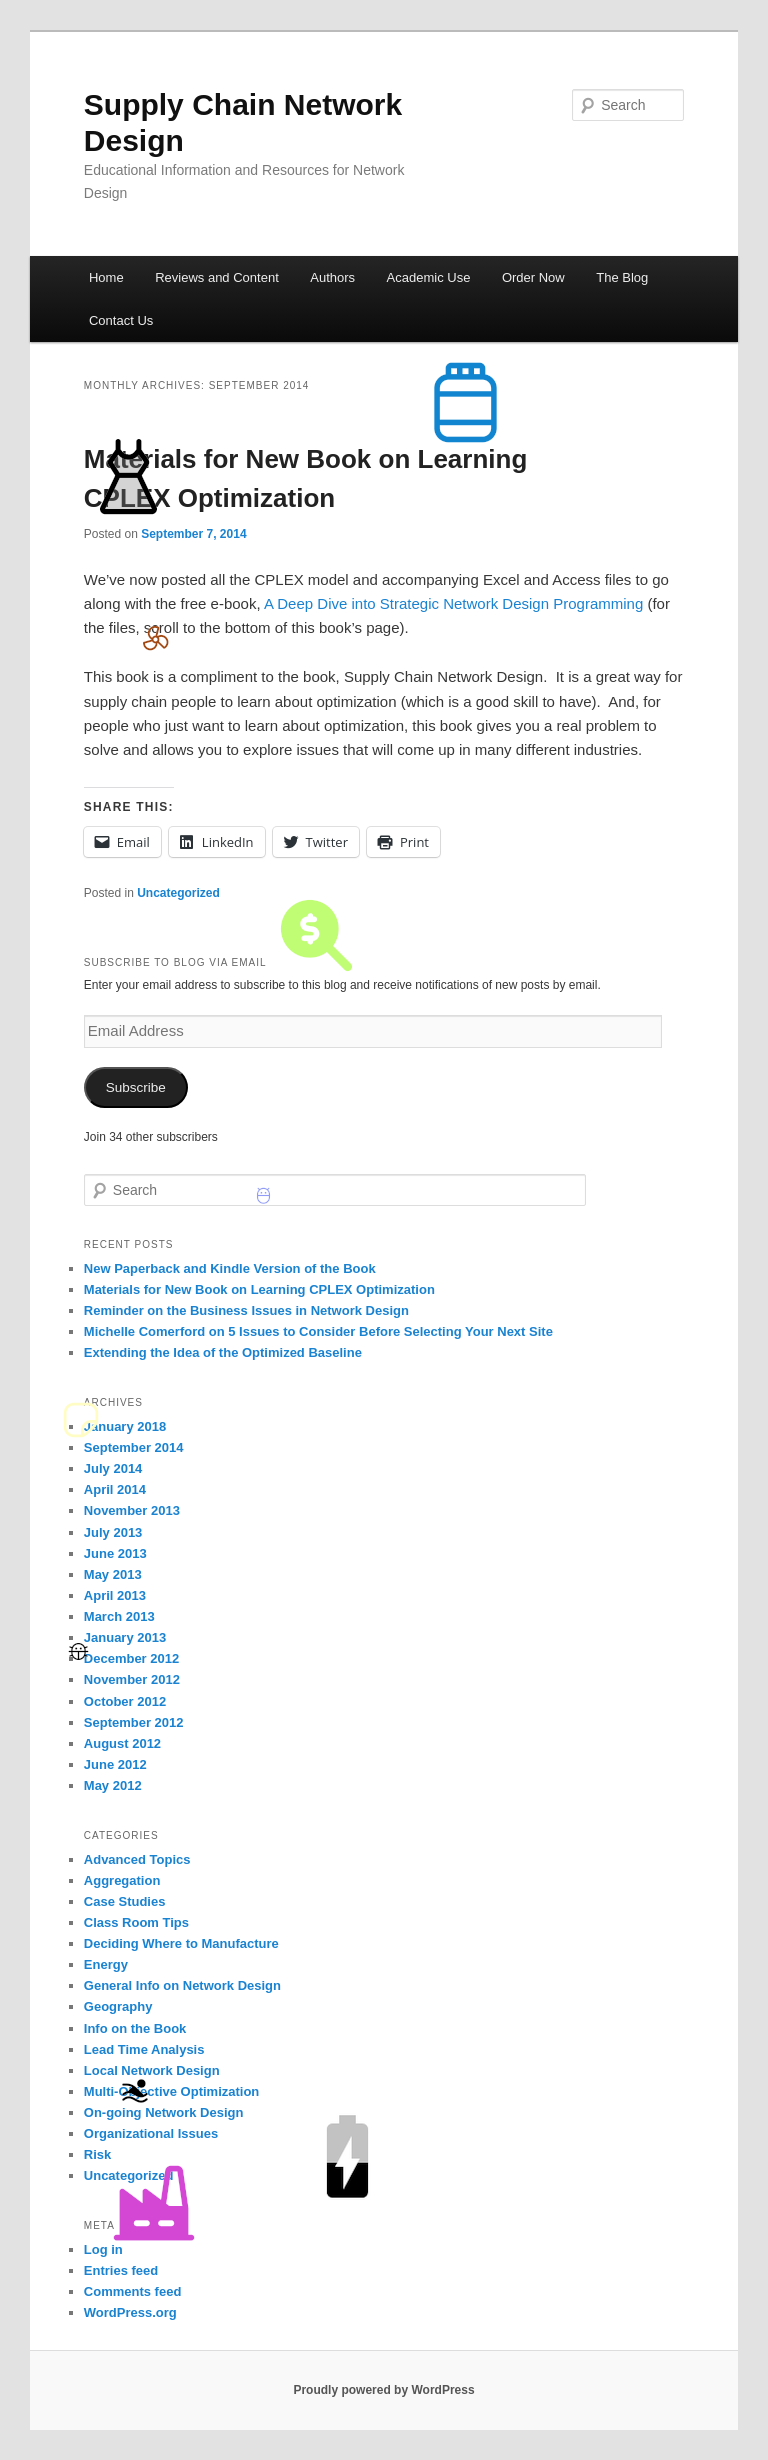 The width and height of the screenshot is (768, 2460). What do you see at coordinates (128, 480) in the screenshot?
I see `browse women's clothing or dresses` at bounding box center [128, 480].